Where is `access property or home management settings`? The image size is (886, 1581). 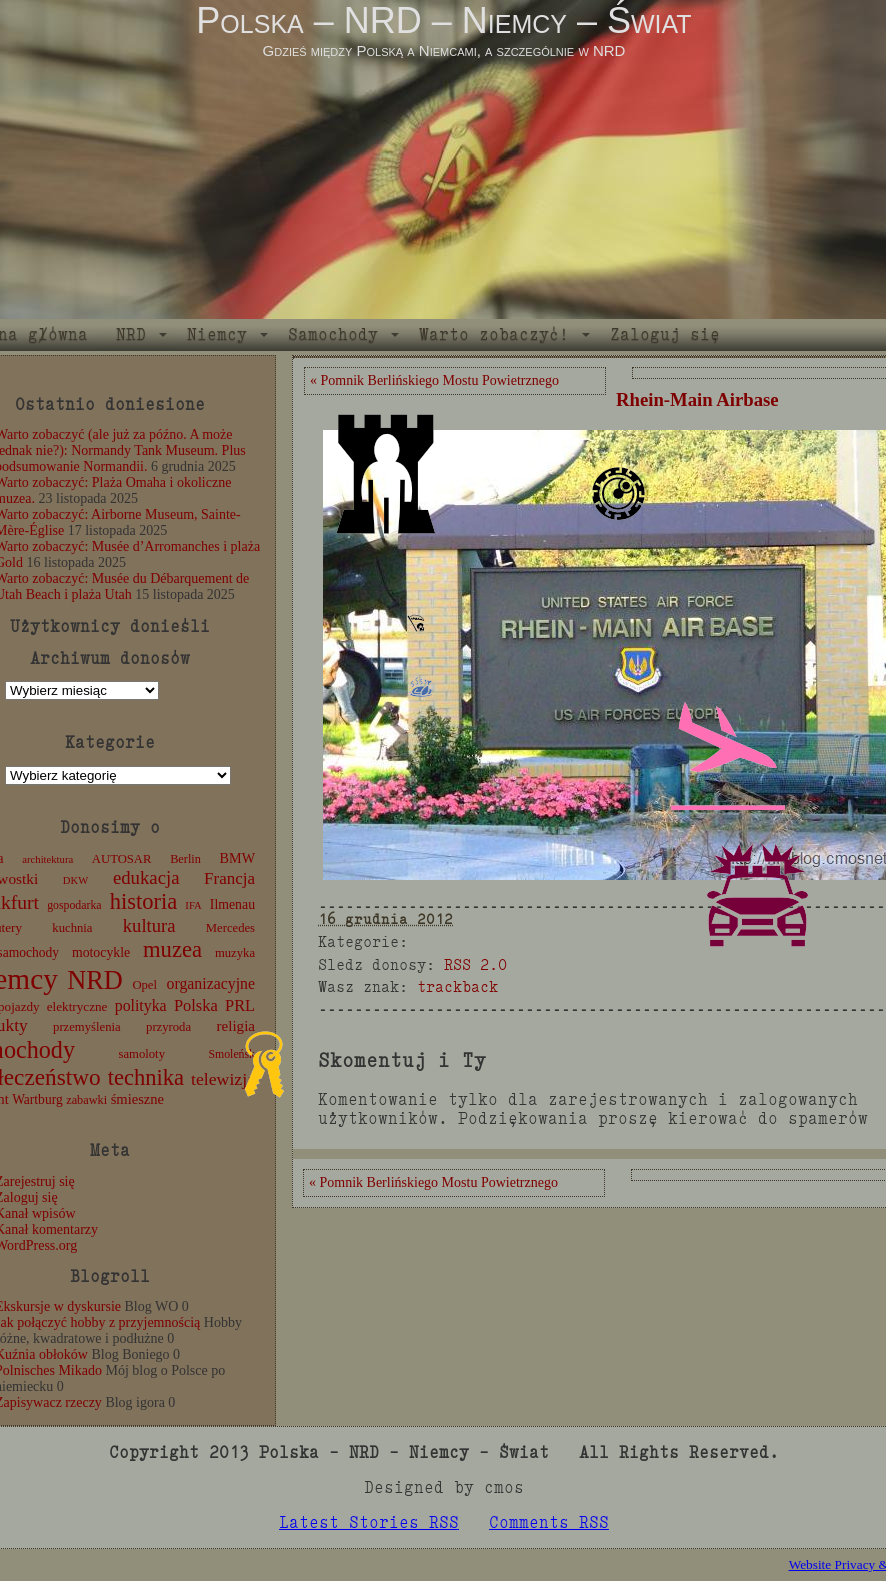
access property or home management settings is located at coordinates (264, 1064).